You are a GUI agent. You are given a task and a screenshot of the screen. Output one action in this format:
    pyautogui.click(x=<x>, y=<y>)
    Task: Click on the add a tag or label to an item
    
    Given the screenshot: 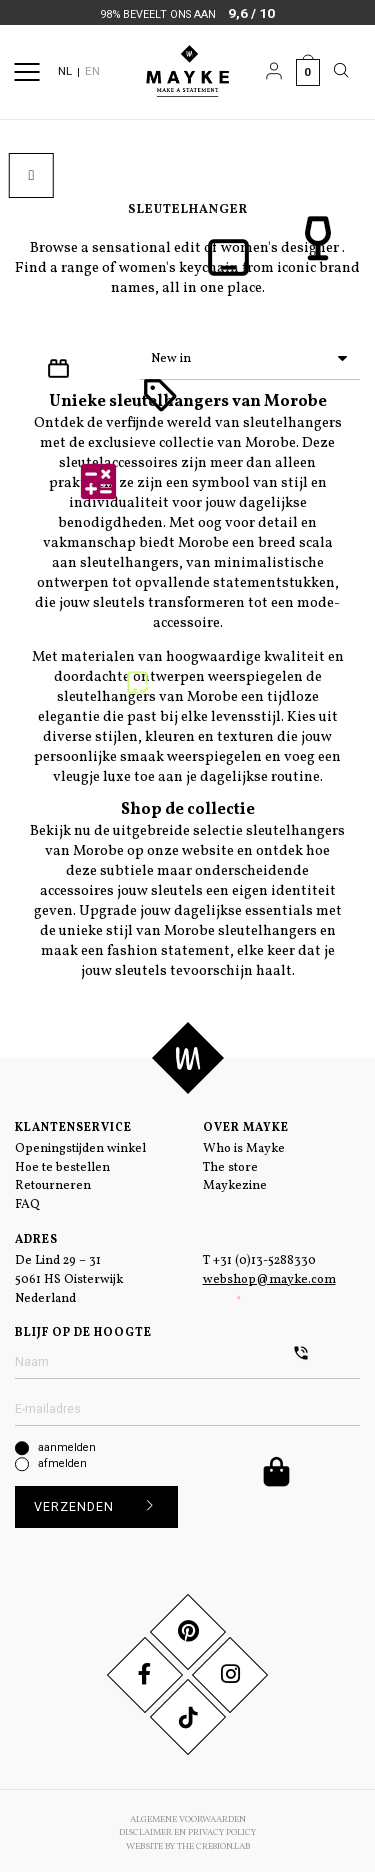 What is the action you would take?
    pyautogui.click(x=158, y=393)
    